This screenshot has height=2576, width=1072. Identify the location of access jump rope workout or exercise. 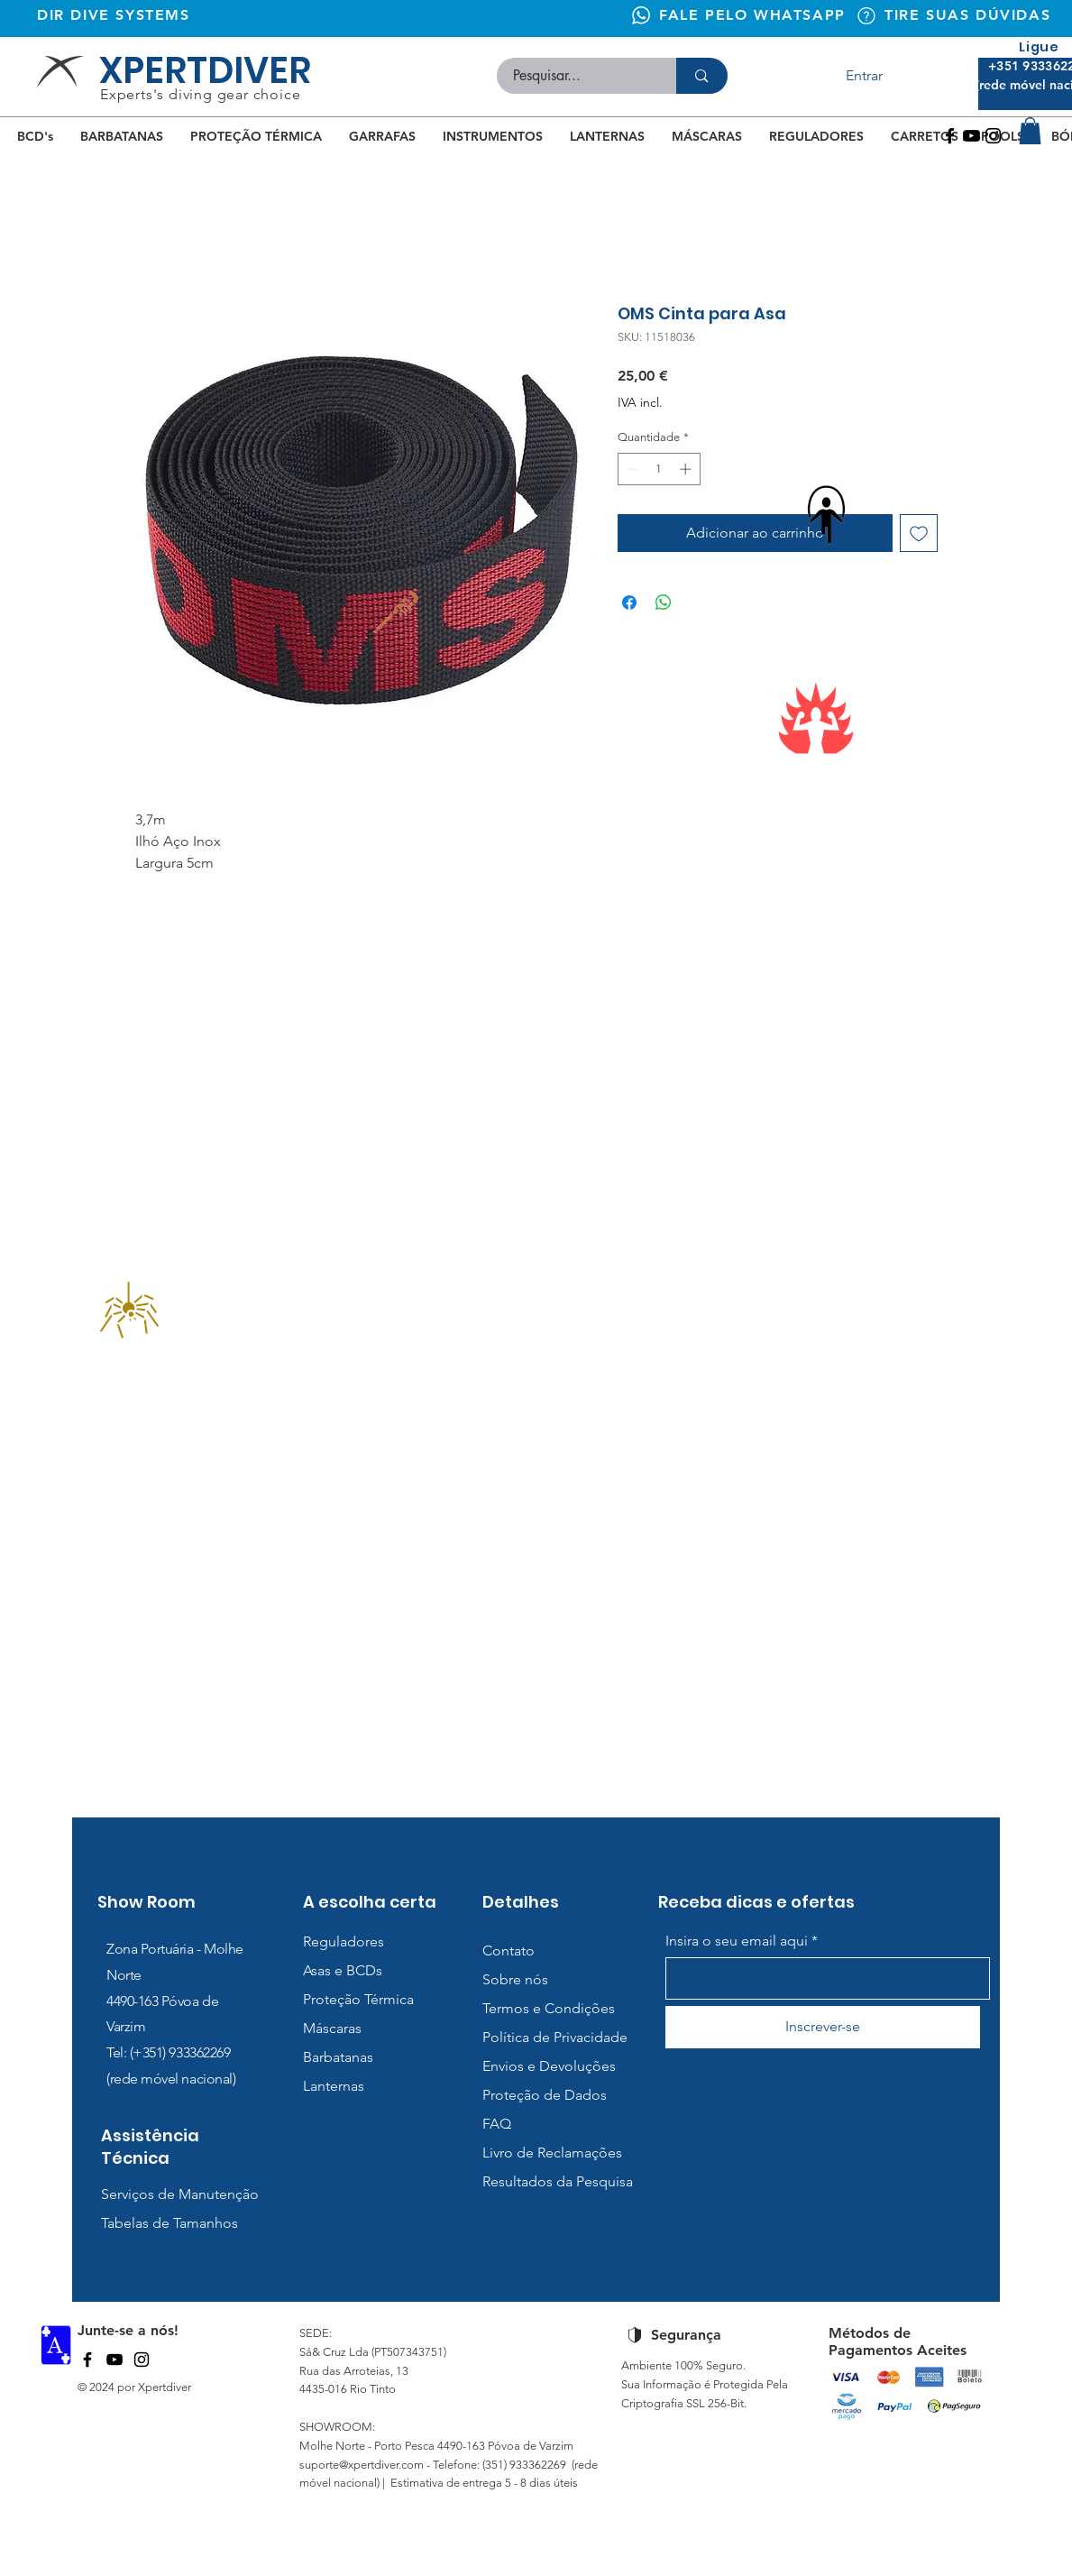
(826, 514).